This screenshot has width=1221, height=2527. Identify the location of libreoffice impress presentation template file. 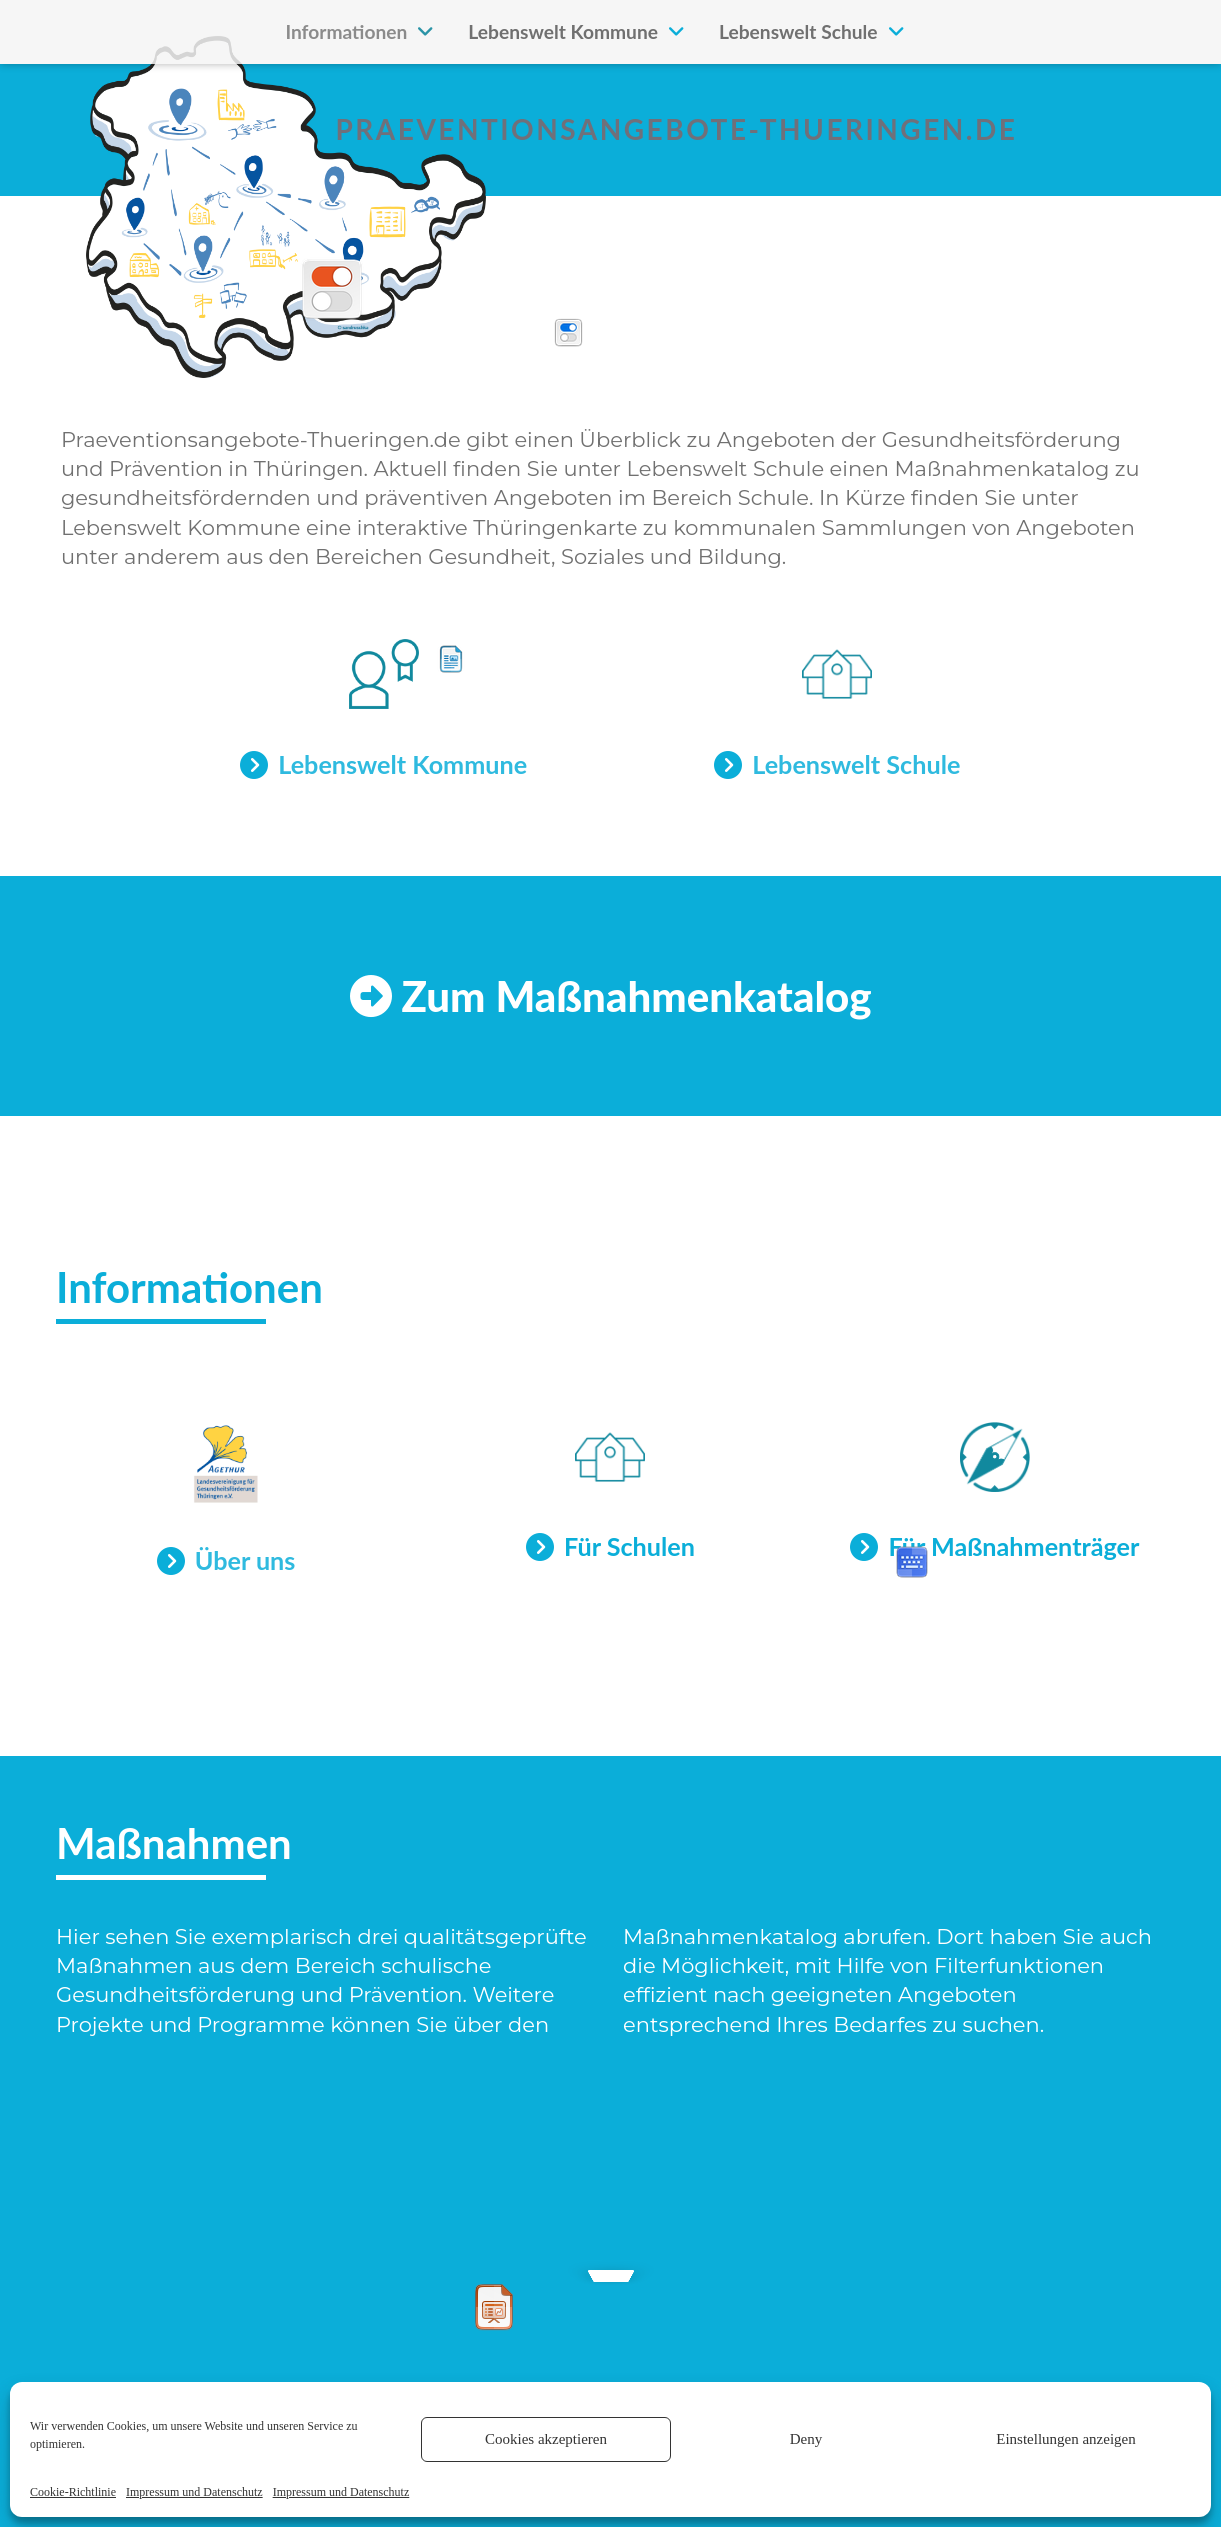
(494, 2307).